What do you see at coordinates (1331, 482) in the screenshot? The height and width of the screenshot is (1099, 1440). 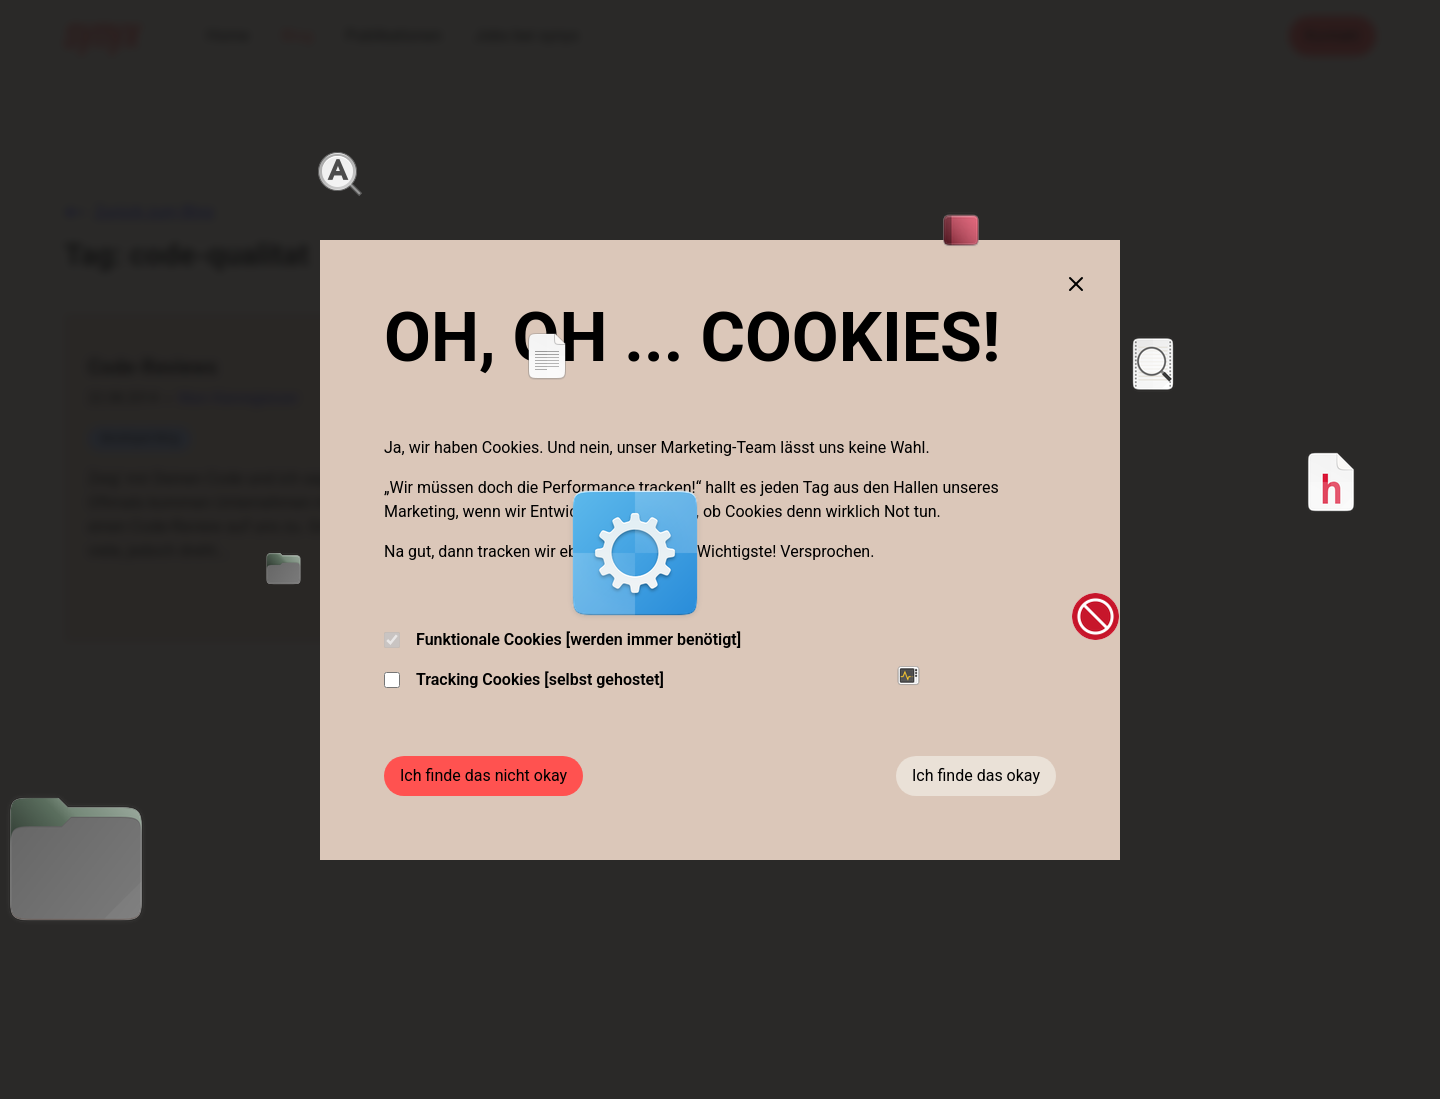 I see `c/c++ header file` at bounding box center [1331, 482].